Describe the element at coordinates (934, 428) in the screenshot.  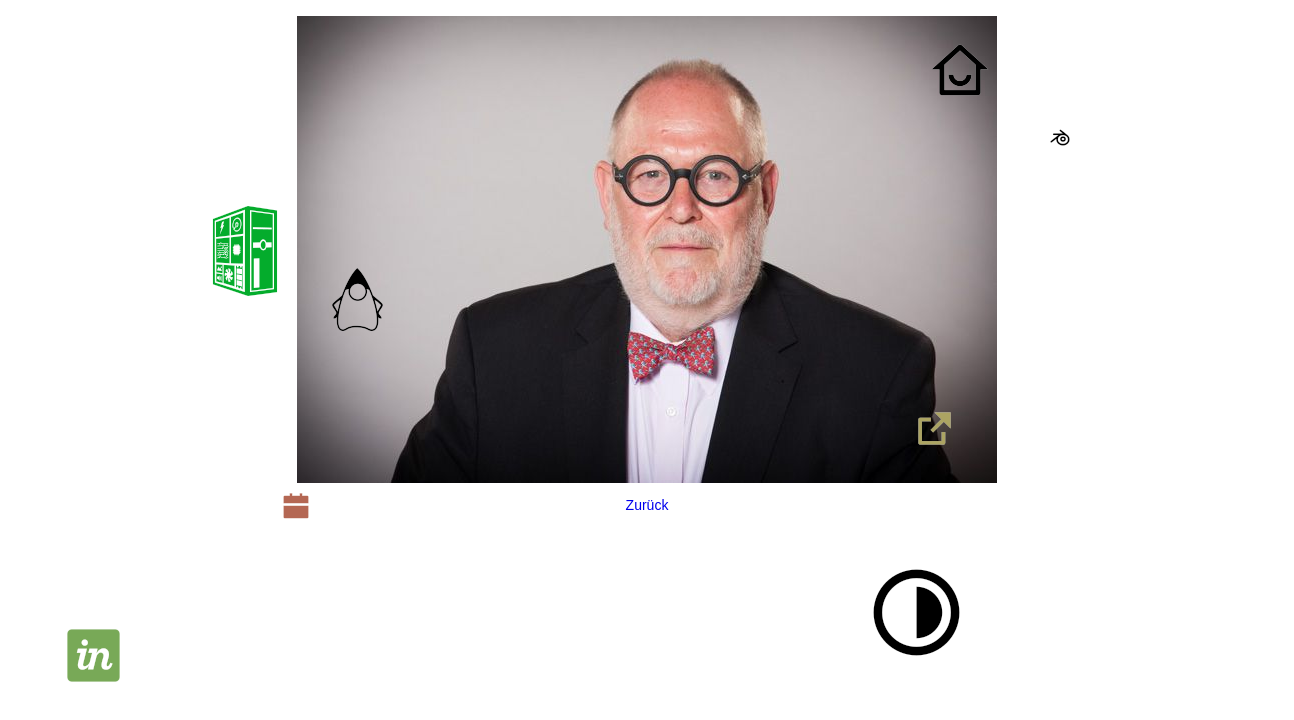
I see `open link in a new tab or window` at that location.